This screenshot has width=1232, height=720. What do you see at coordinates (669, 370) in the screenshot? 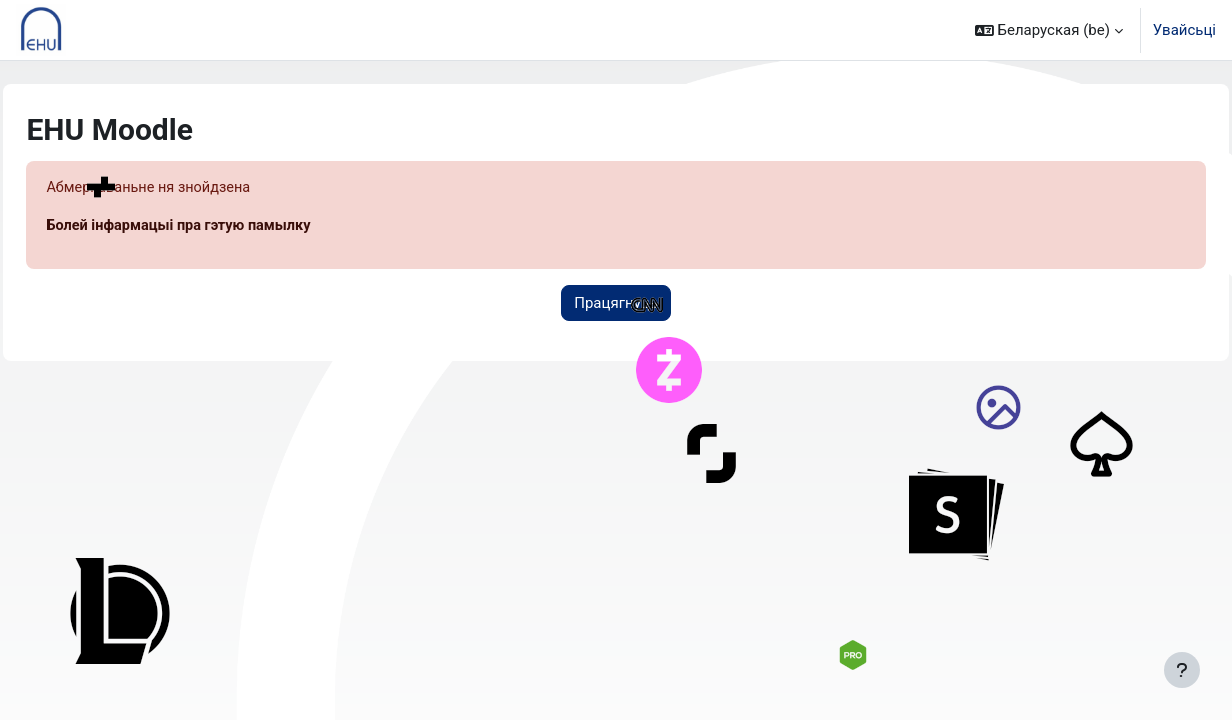
I see `zcash cryptocurrency logo` at bounding box center [669, 370].